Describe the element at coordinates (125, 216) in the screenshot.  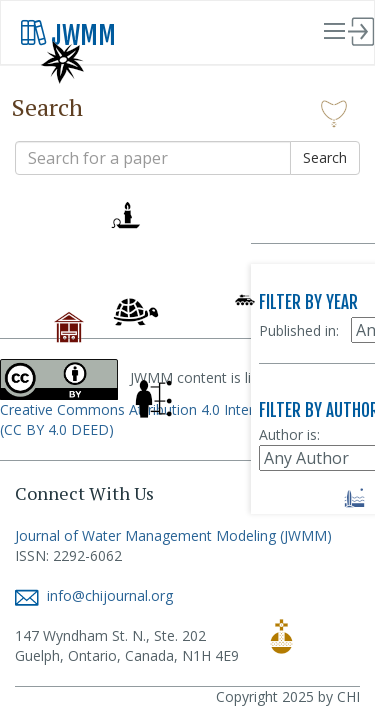
I see `decorative candle or lighting element in a game interface` at that location.